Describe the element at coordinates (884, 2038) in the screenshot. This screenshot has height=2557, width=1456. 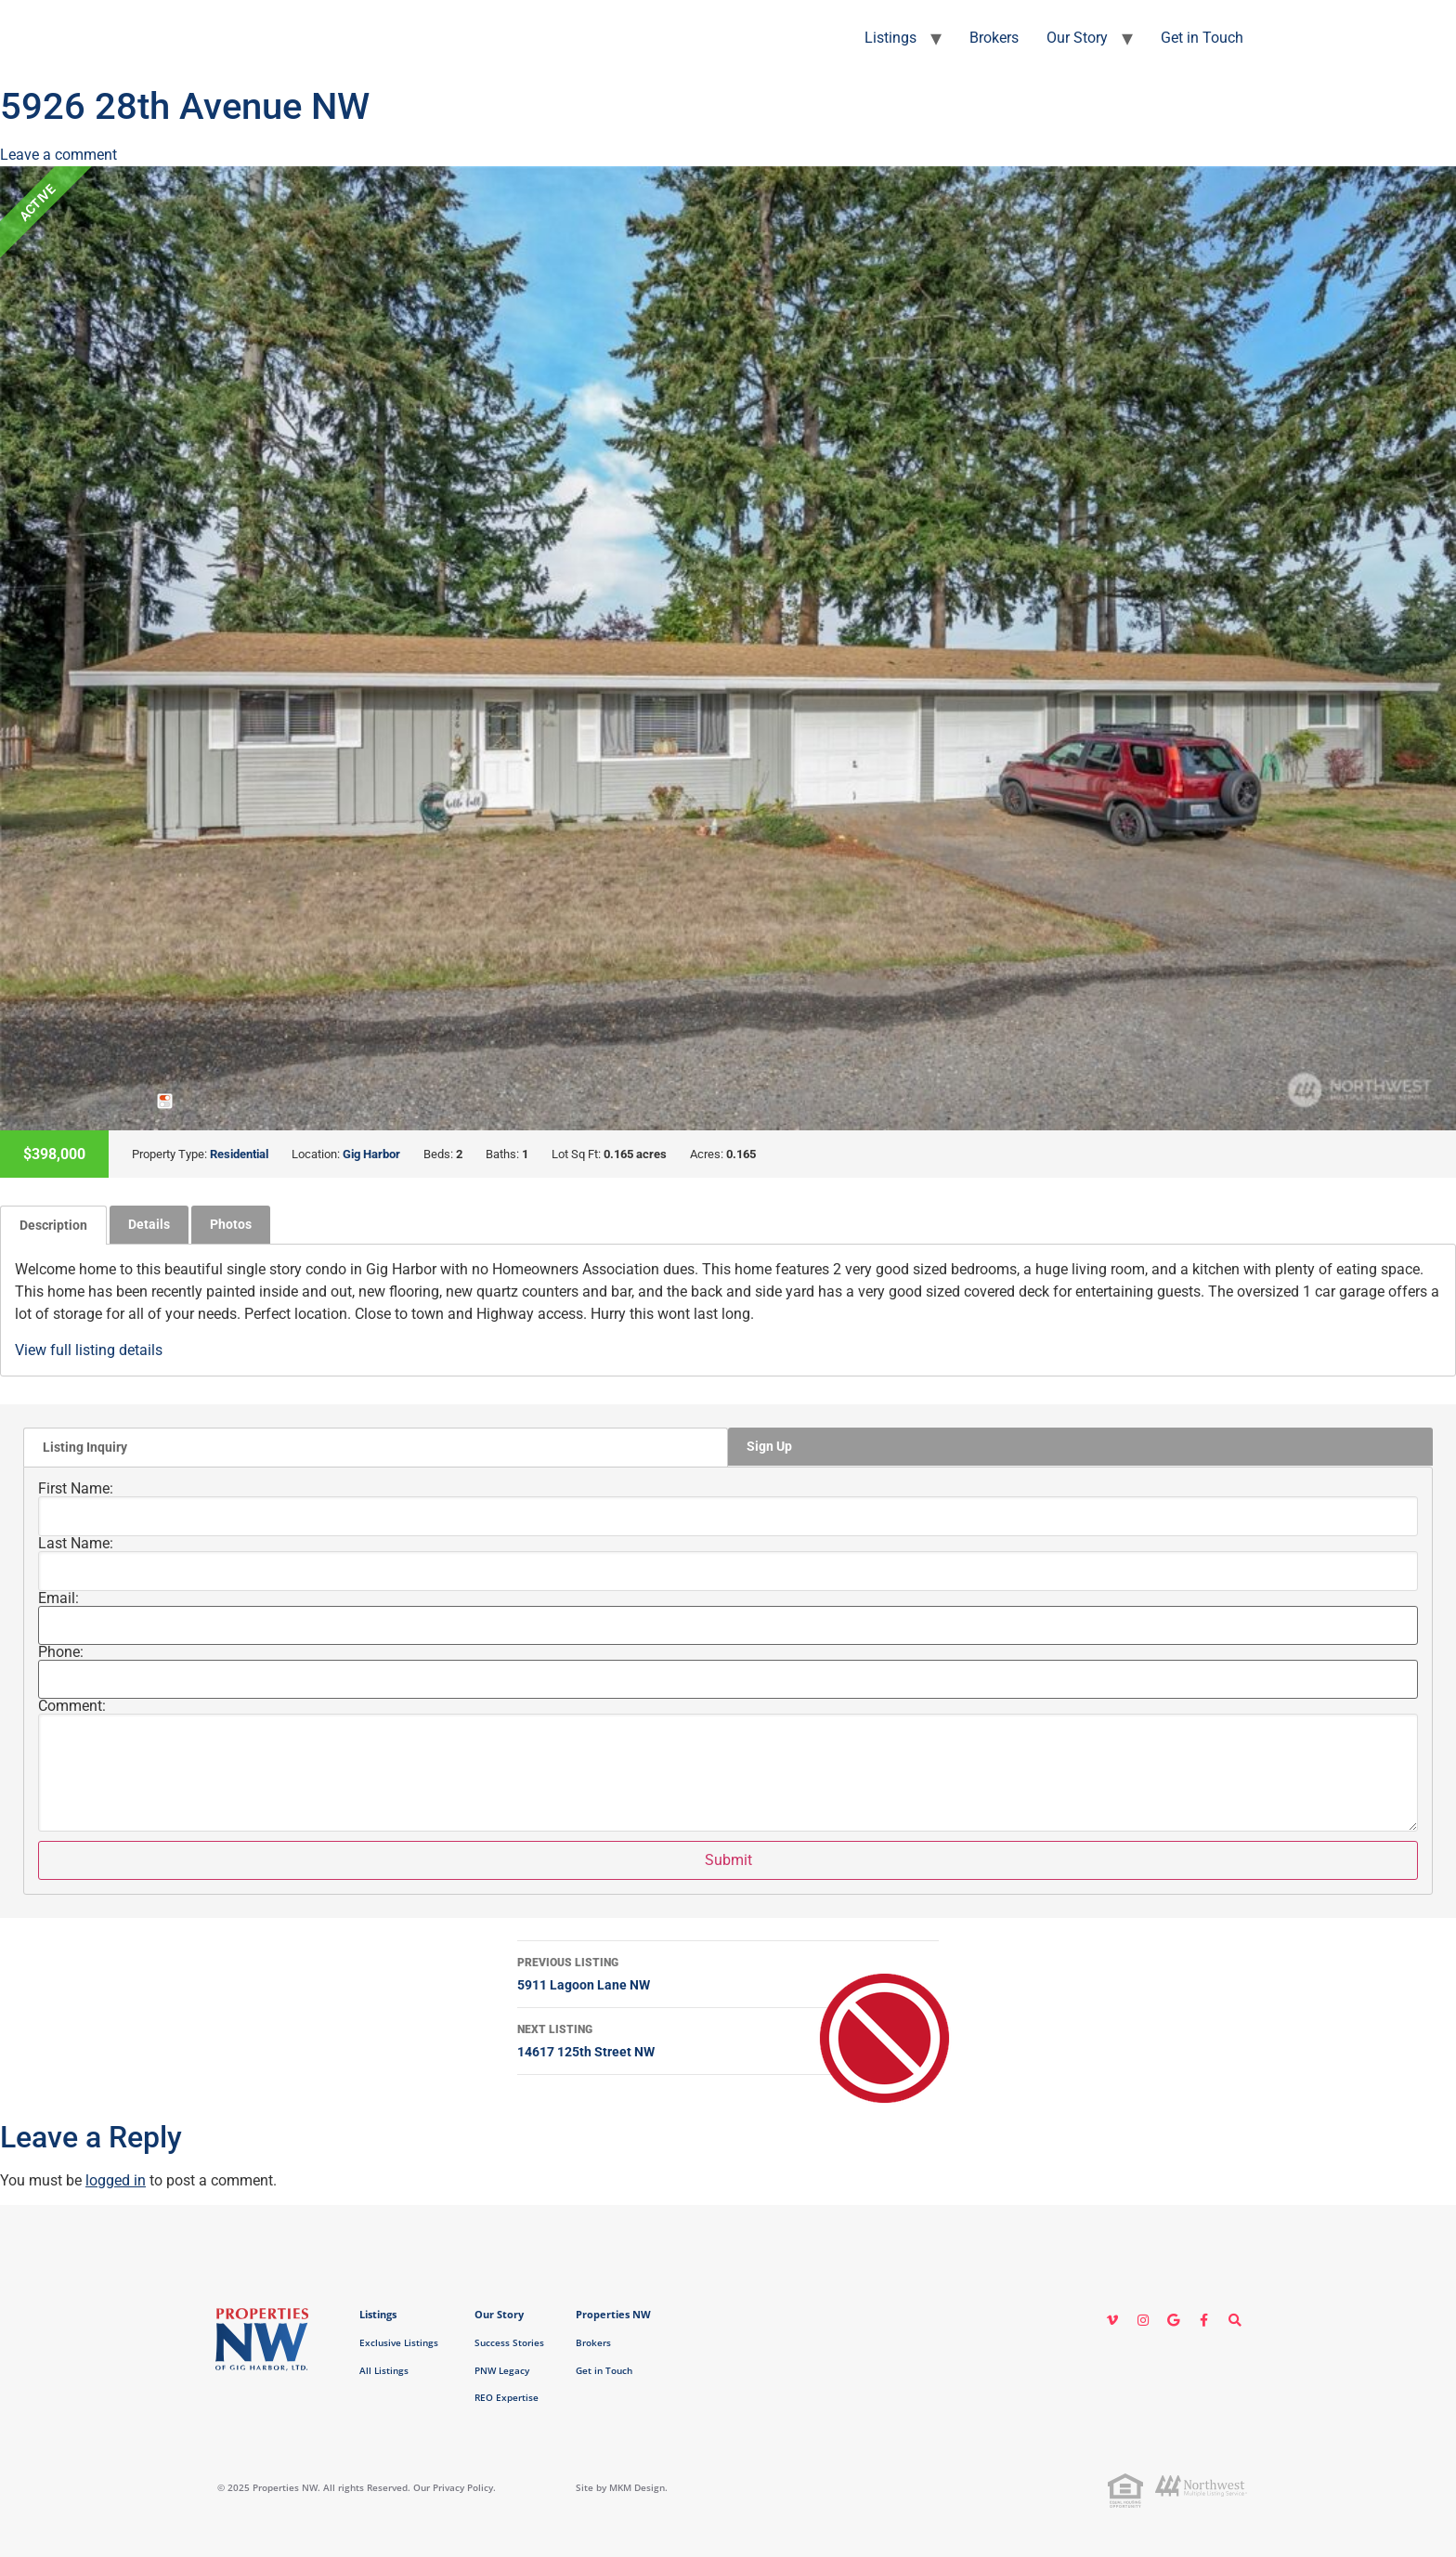
I see `delete selected email message` at that location.